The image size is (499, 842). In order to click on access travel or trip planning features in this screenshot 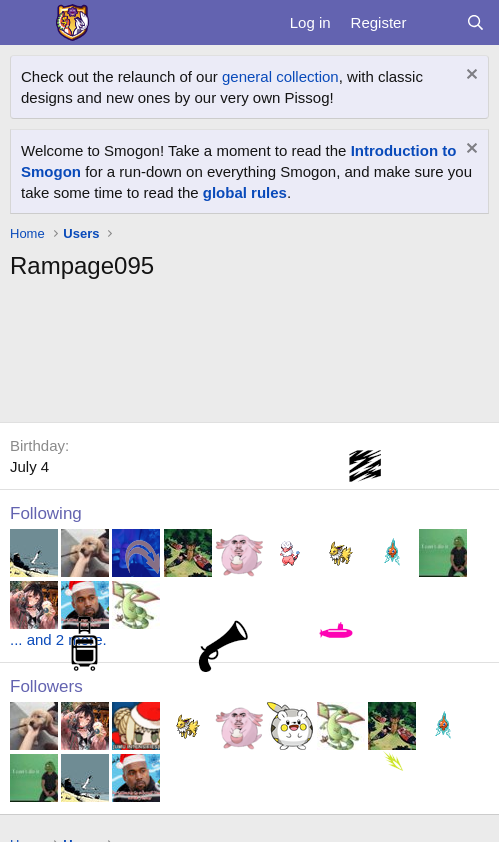, I will do `click(84, 643)`.